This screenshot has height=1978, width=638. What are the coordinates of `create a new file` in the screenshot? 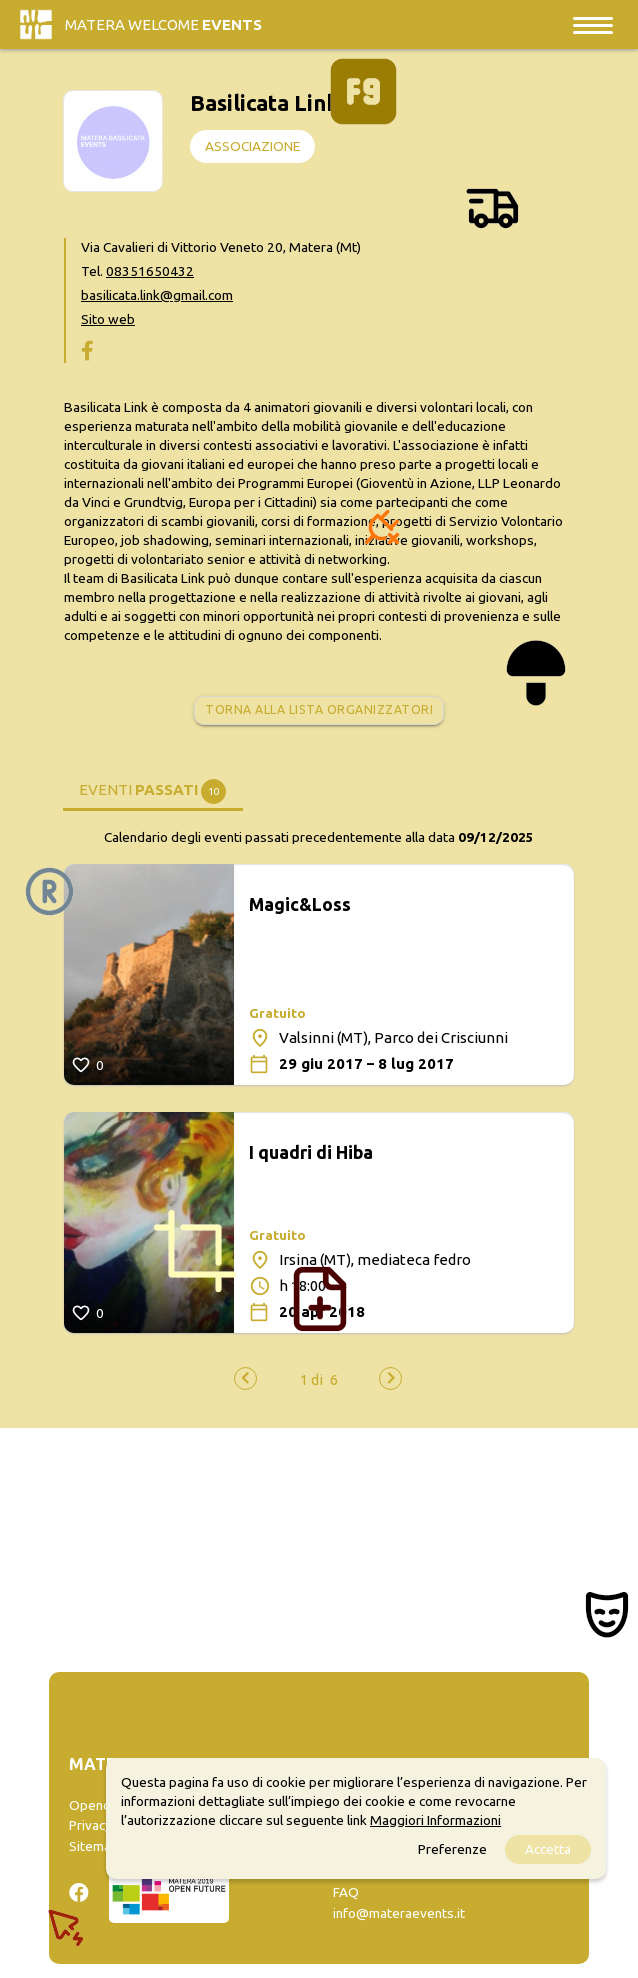 It's located at (320, 1299).